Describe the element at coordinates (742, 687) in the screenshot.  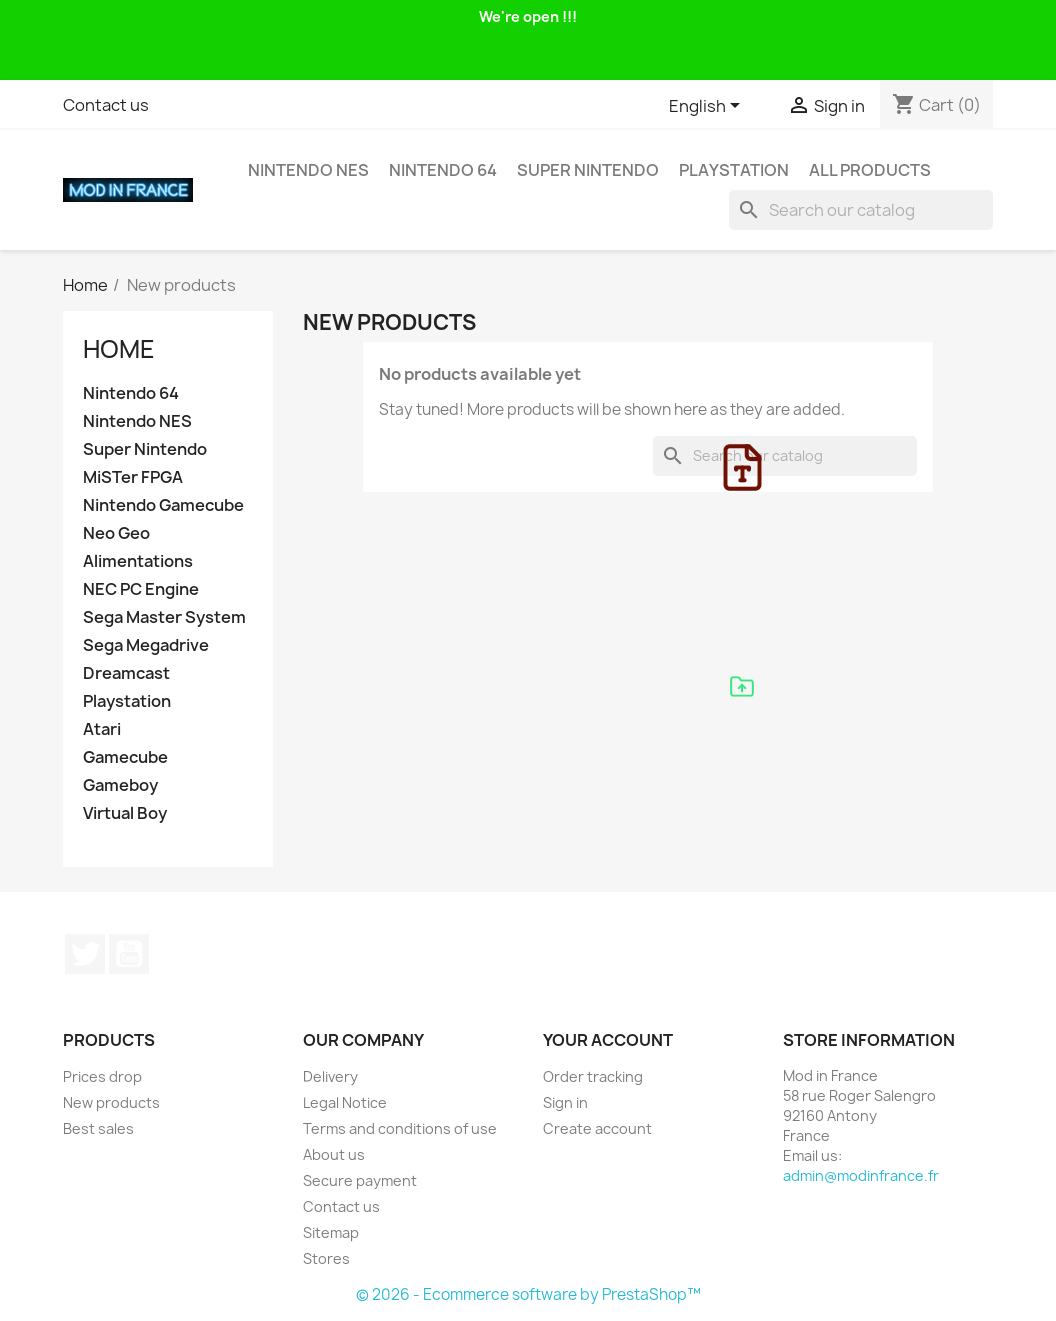
I see `upload files to this folder` at that location.